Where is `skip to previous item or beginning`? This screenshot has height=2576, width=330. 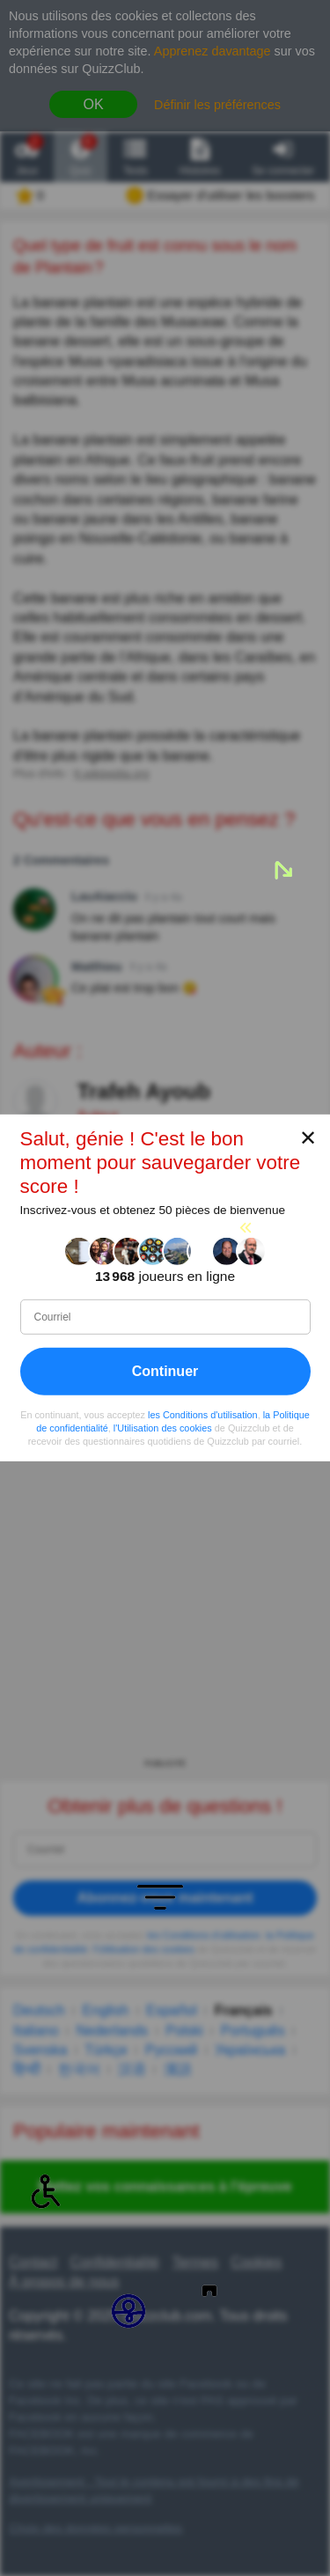
skip to previous item or beginning is located at coordinates (246, 1227).